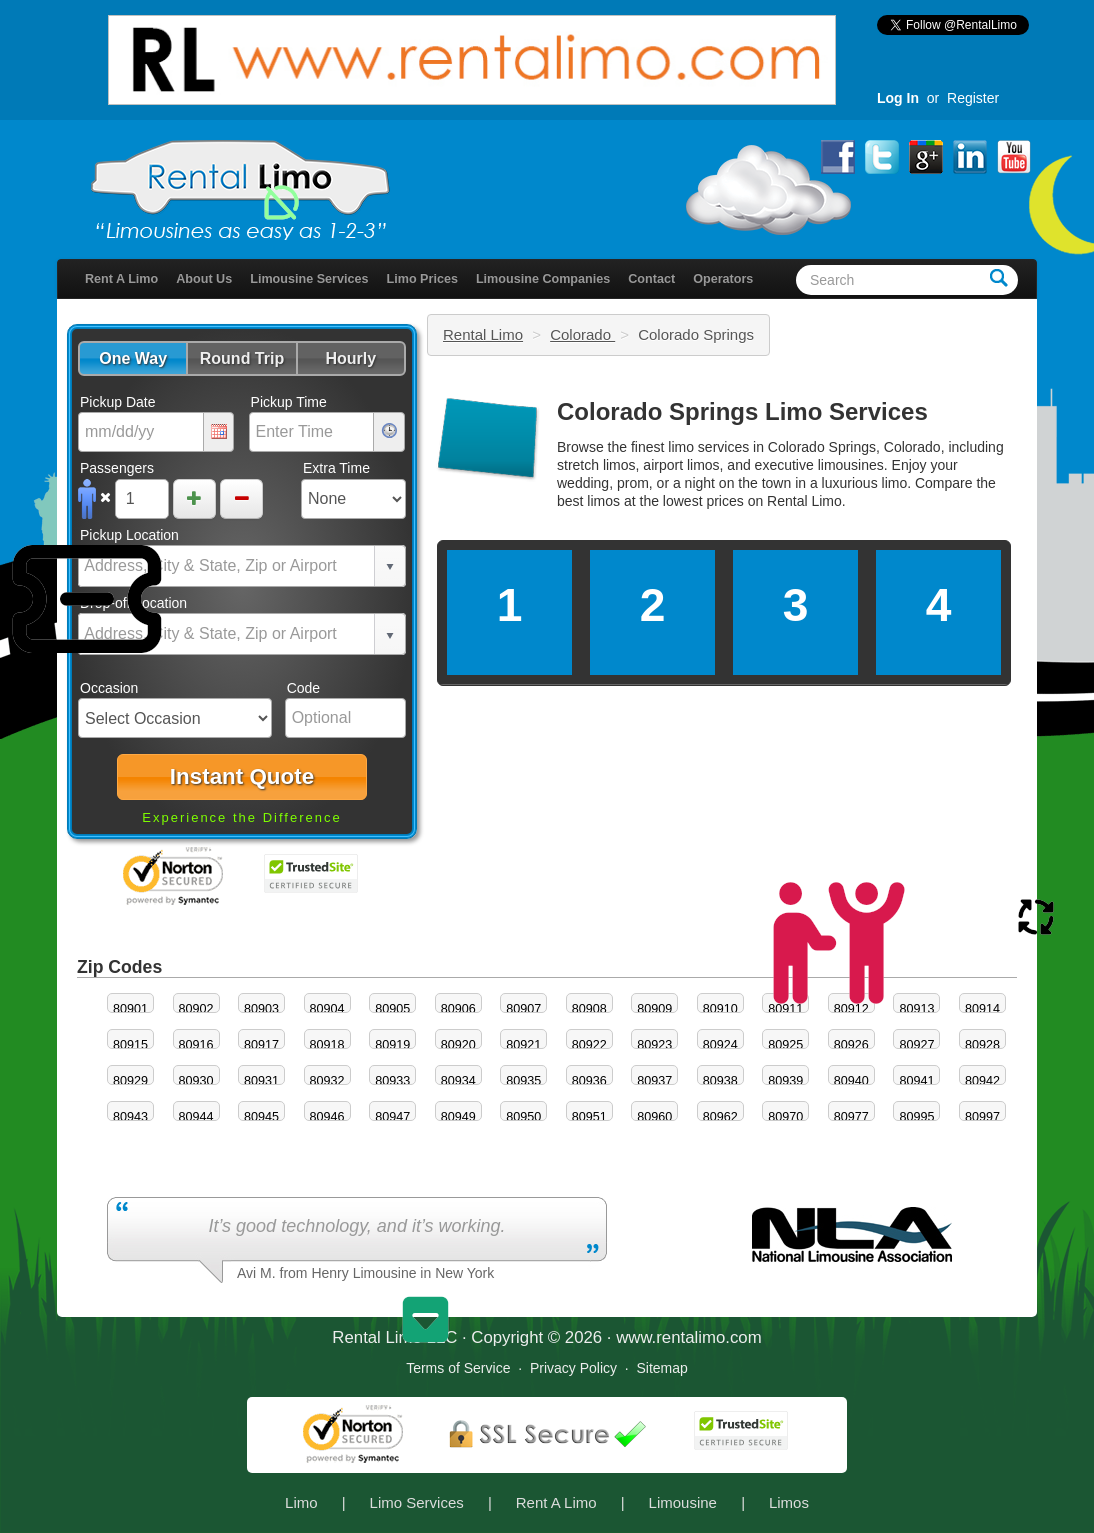  I want to click on expand dropdown menu, so click(425, 1319).